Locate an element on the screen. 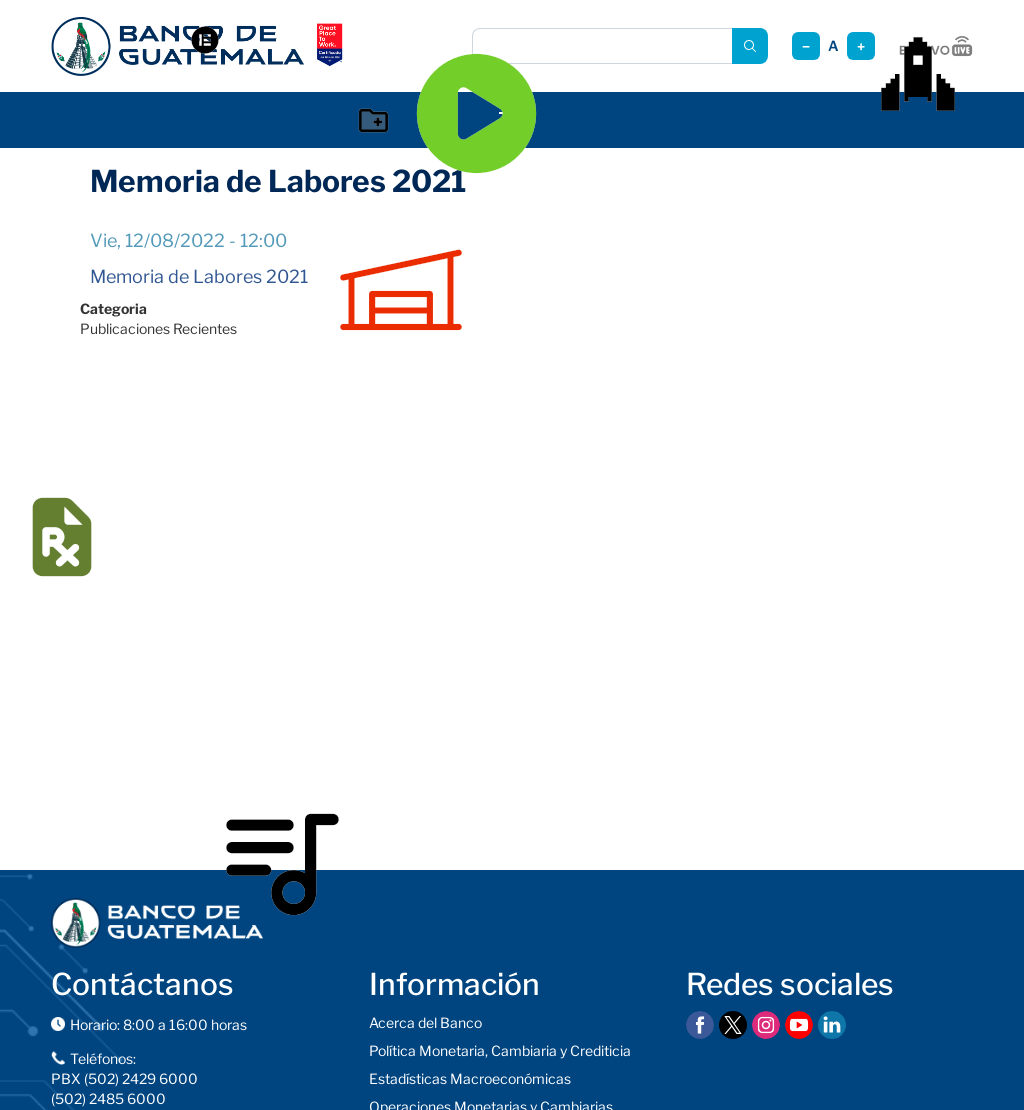 The width and height of the screenshot is (1024, 1110). play media or video content is located at coordinates (476, 113).